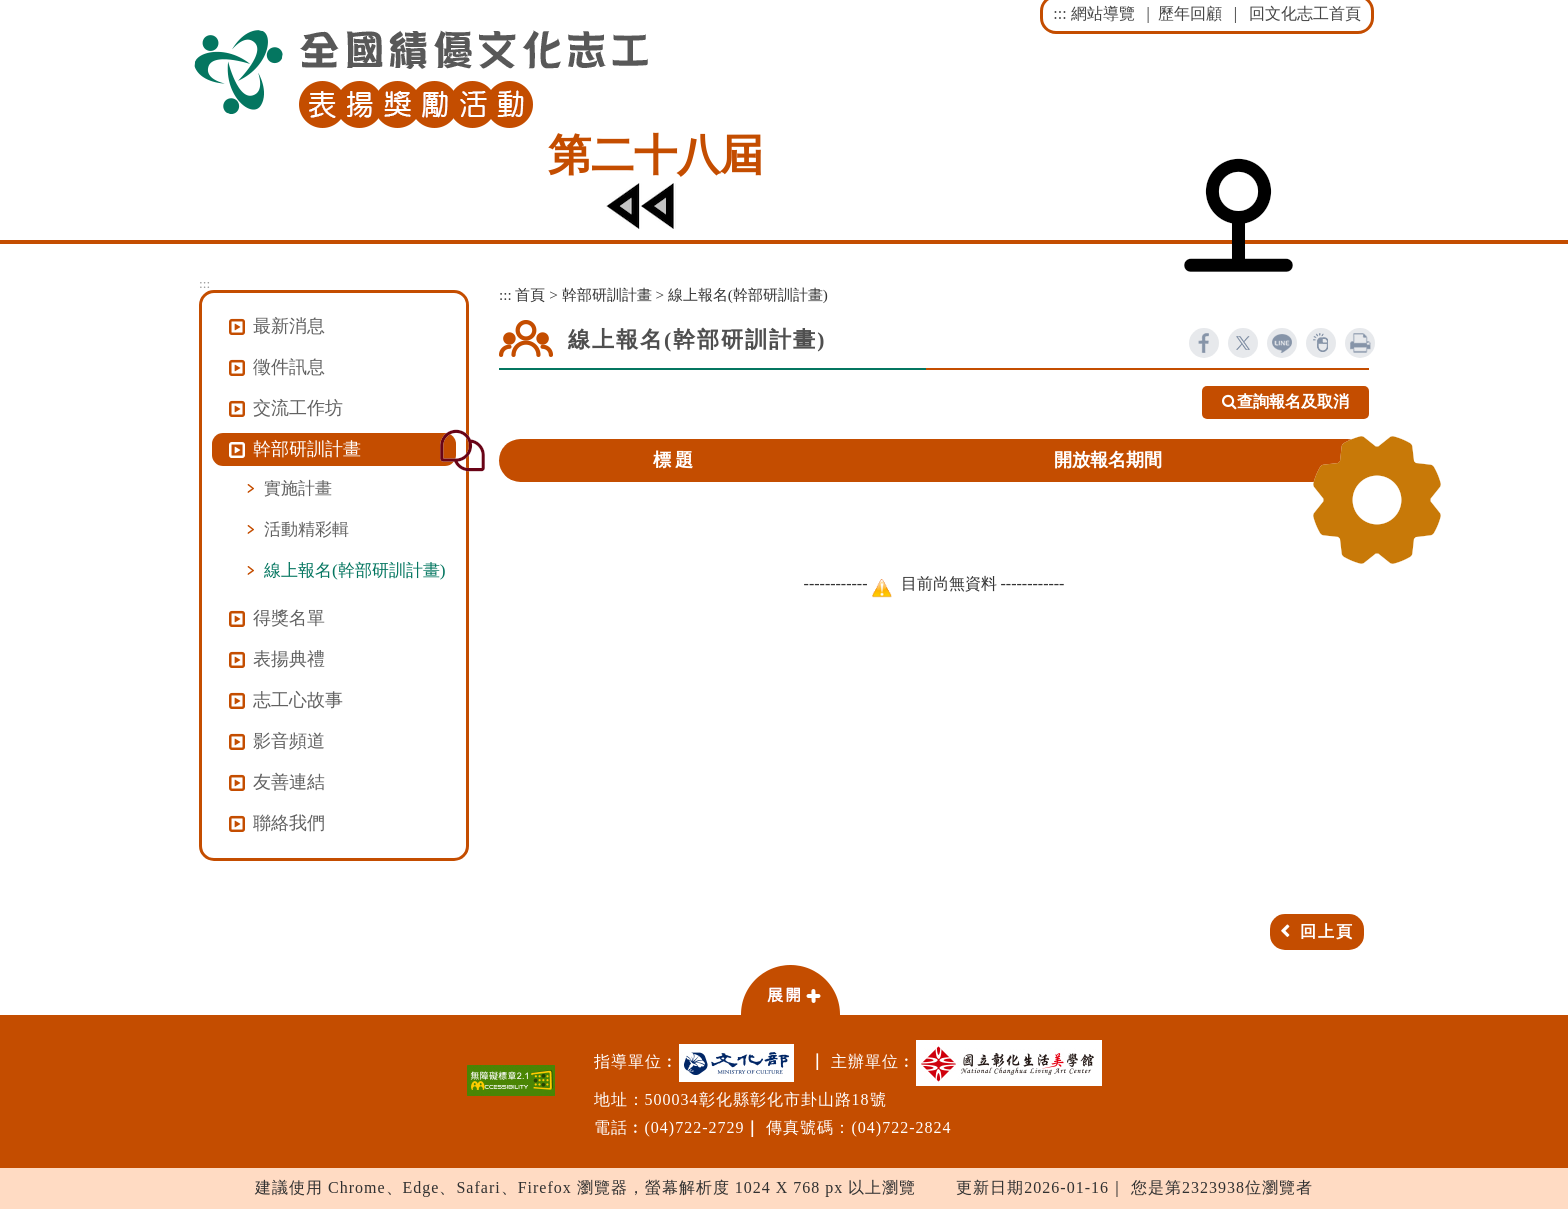  Describe the element at coordinates (1238, 217) in the screenshot. I see `mark a location on the map` at that location.